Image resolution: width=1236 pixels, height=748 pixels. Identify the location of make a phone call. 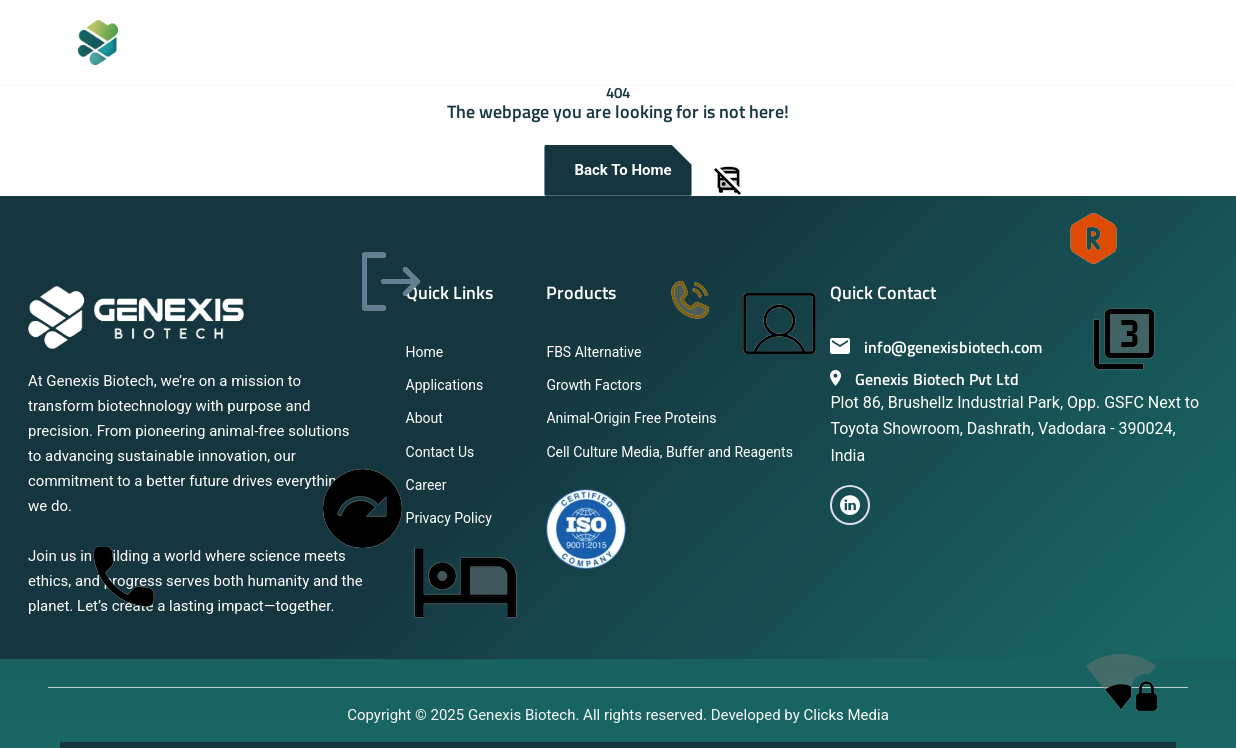
(123, 576).